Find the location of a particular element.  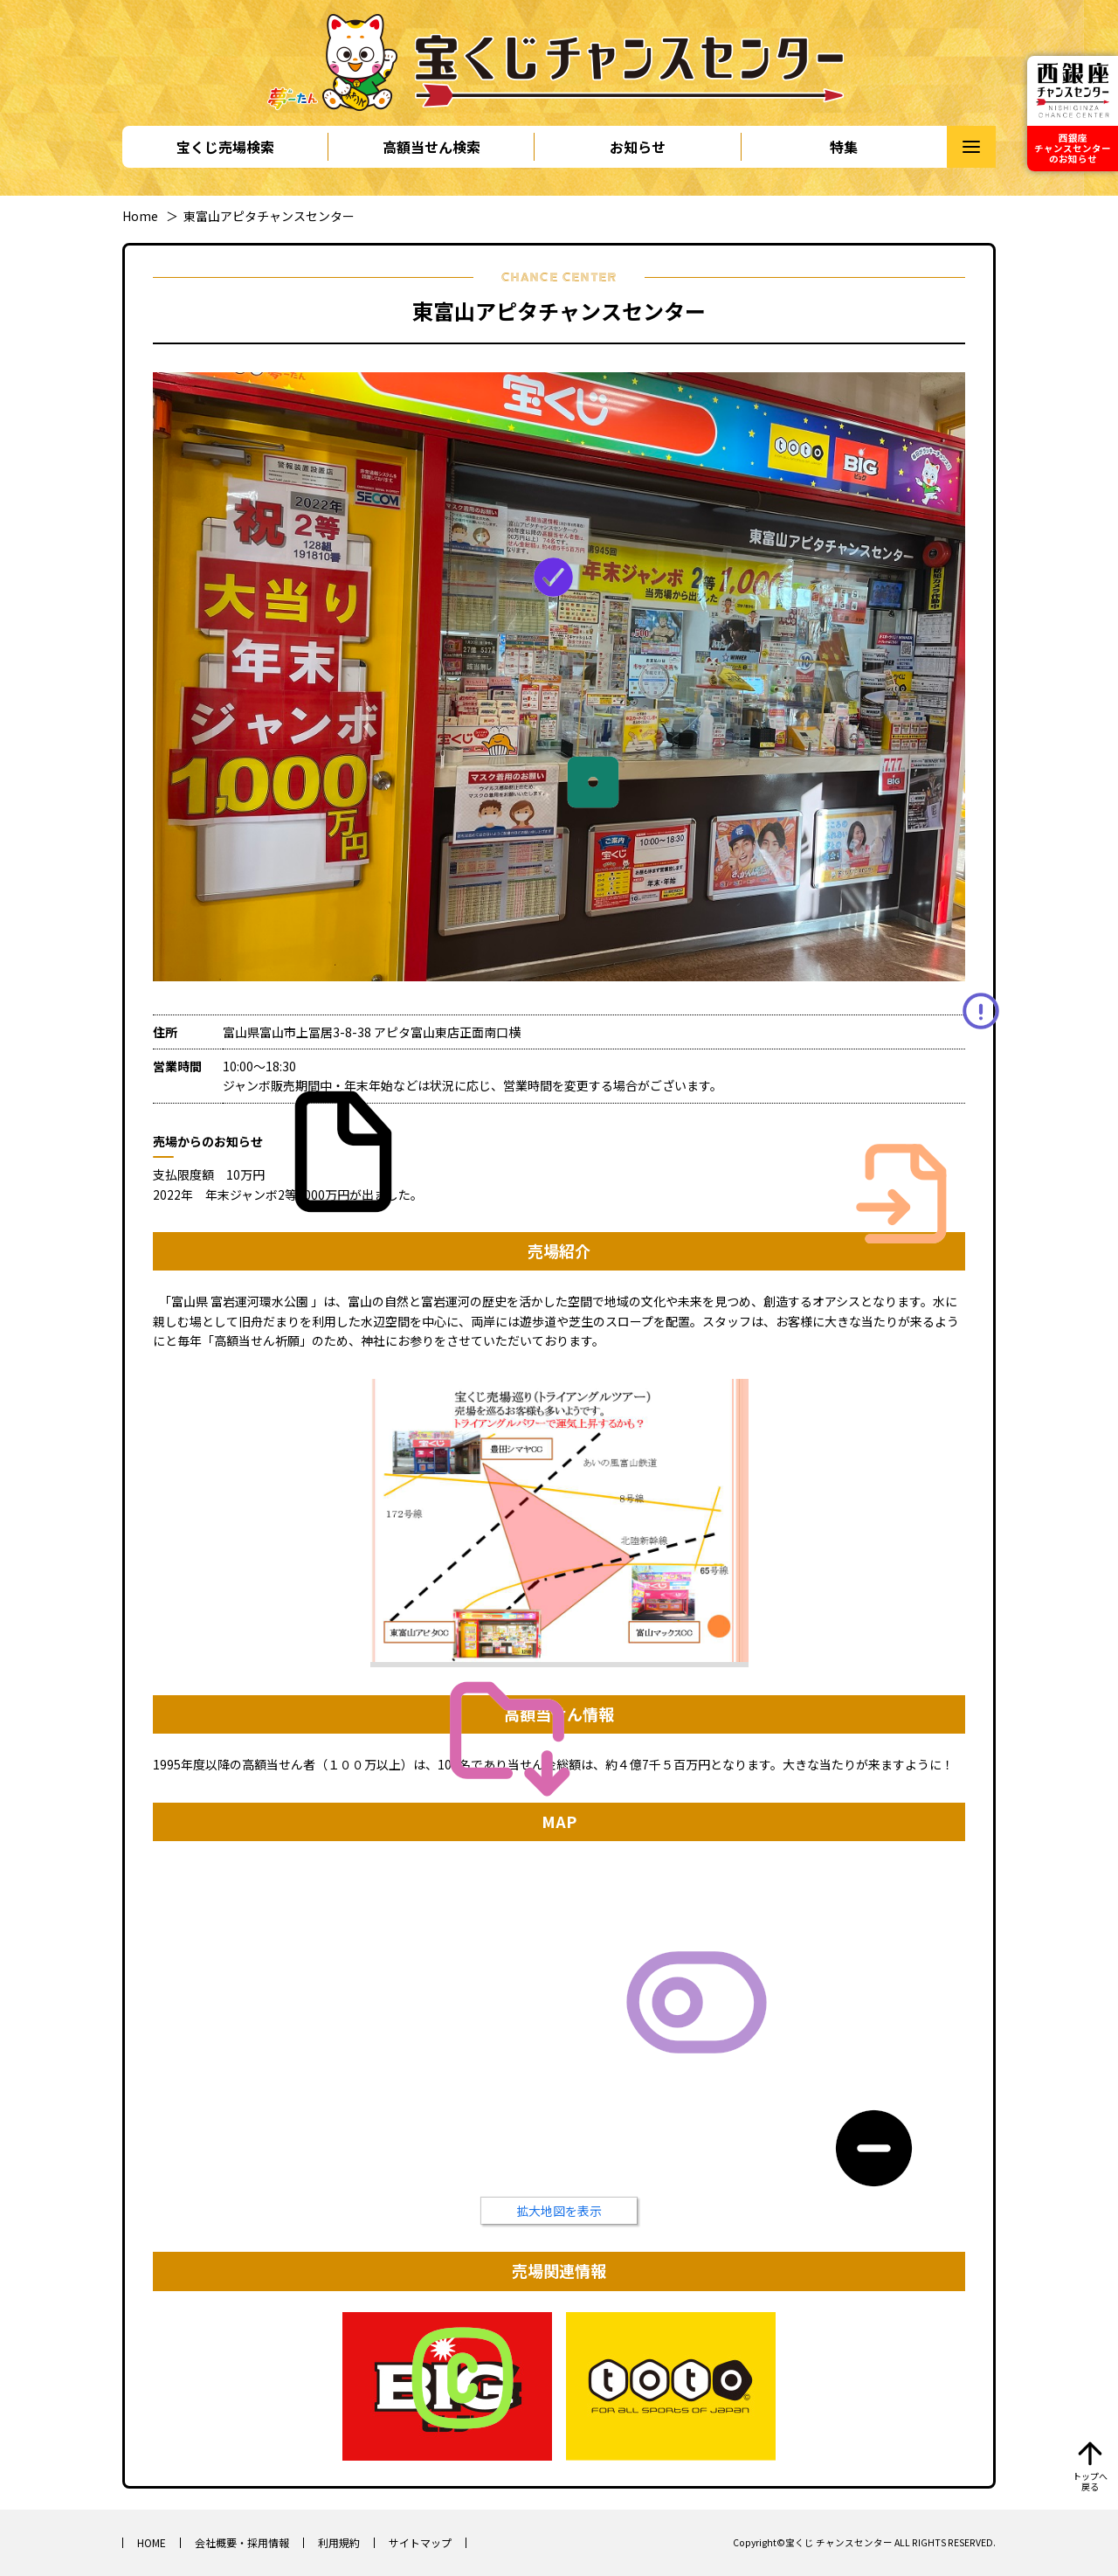

toggle switch in off position is located at coordinates (696, 2002).